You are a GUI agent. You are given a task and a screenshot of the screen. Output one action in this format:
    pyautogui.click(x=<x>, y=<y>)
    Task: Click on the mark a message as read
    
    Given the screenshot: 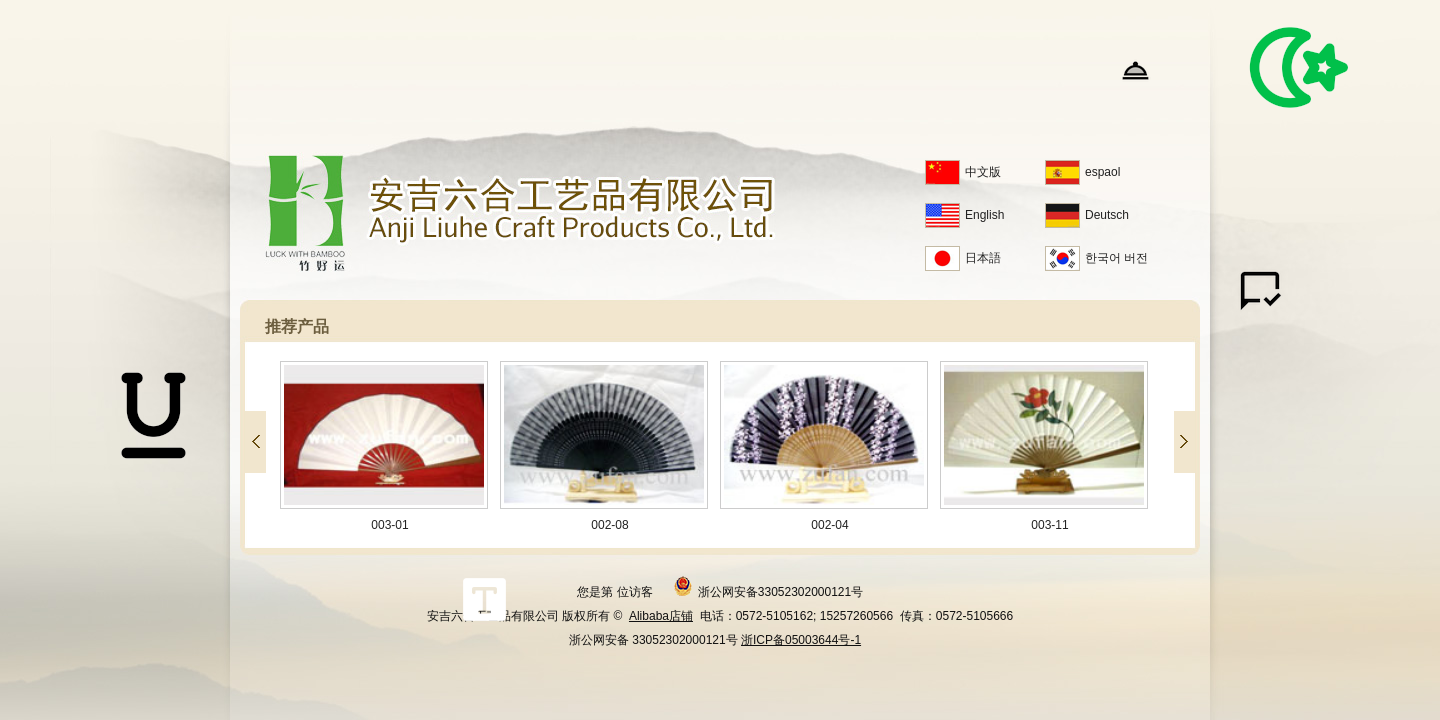 What is the action you would take?
    pyautogui.click(x=1260, y=291)
    